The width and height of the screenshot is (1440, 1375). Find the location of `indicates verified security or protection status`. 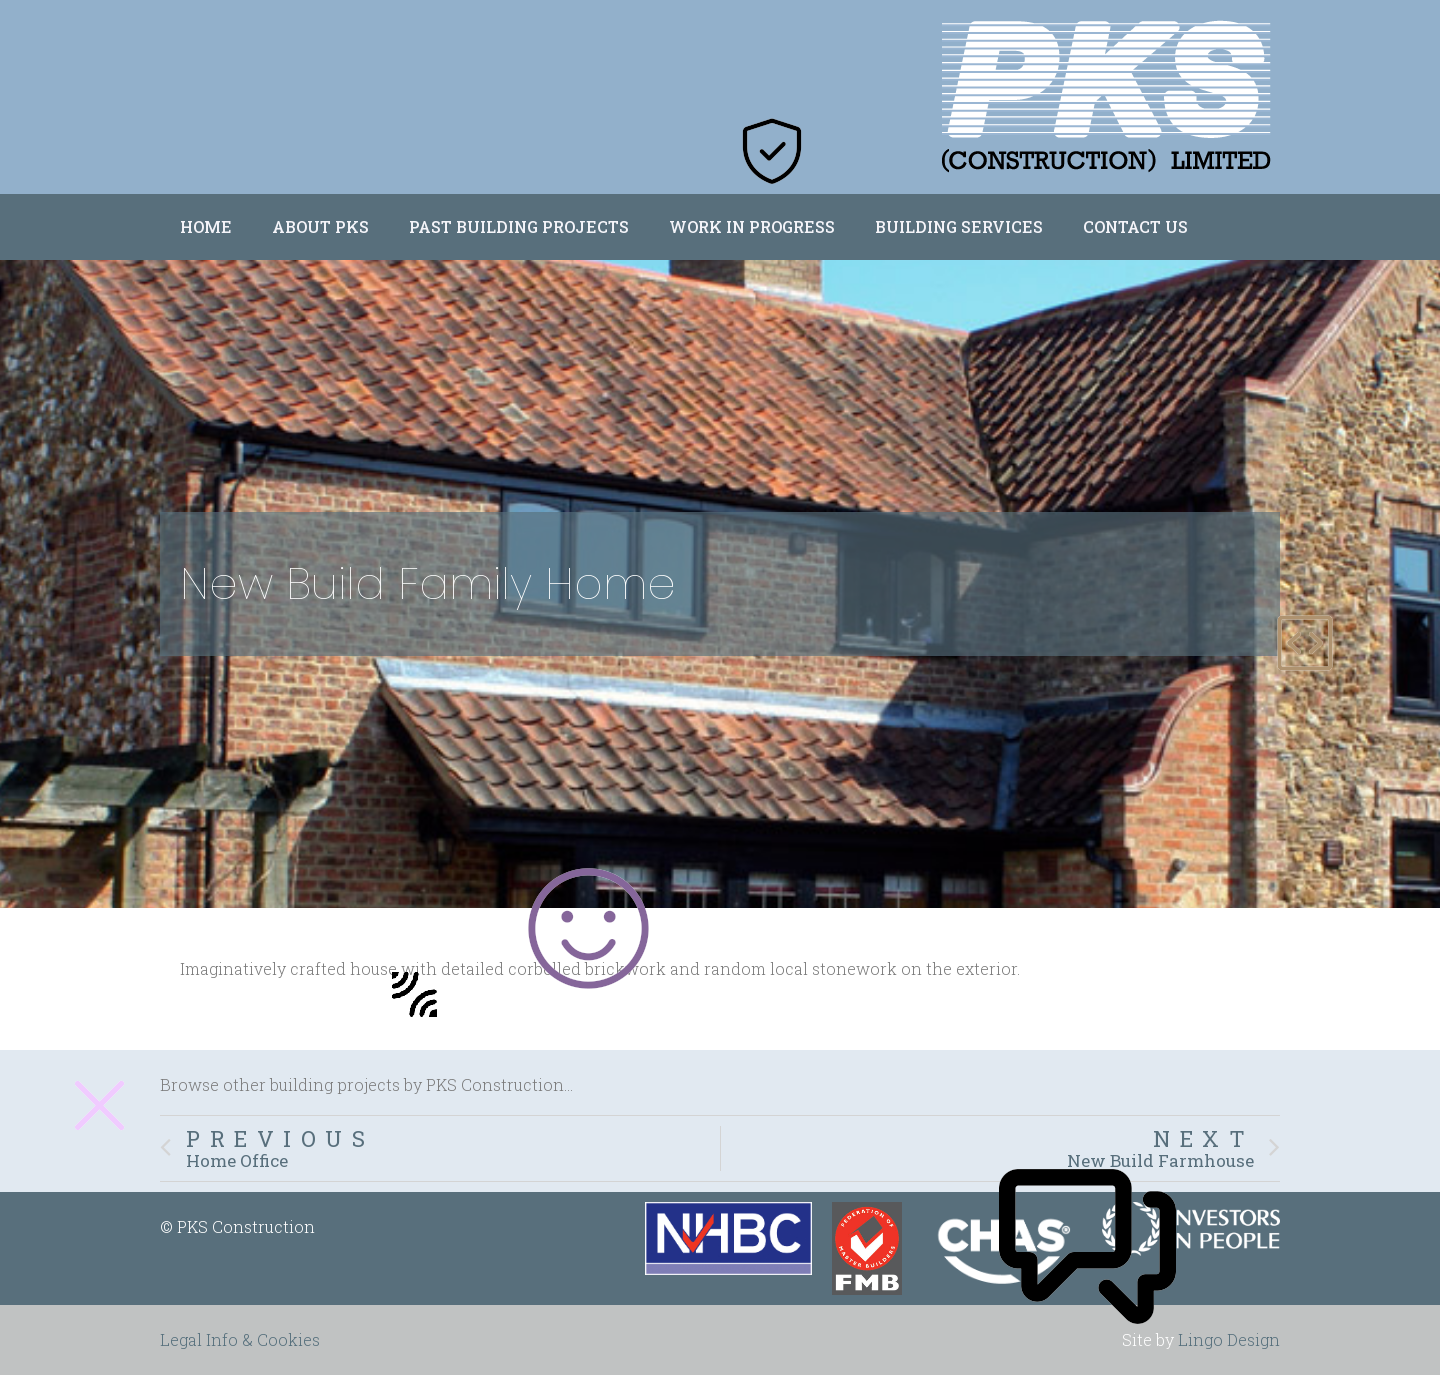

indicates verified security or protection status is located at coordinates (772, 152).